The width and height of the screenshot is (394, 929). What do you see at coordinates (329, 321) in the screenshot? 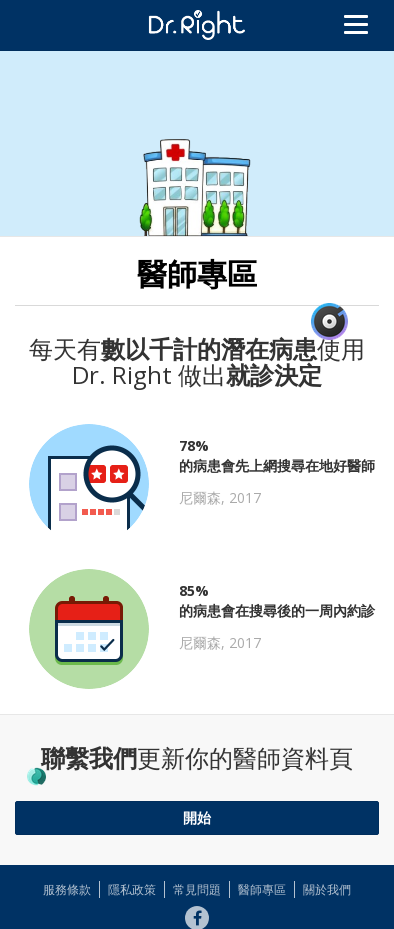
I see `open groove music app` at bounding box center [329, 321].